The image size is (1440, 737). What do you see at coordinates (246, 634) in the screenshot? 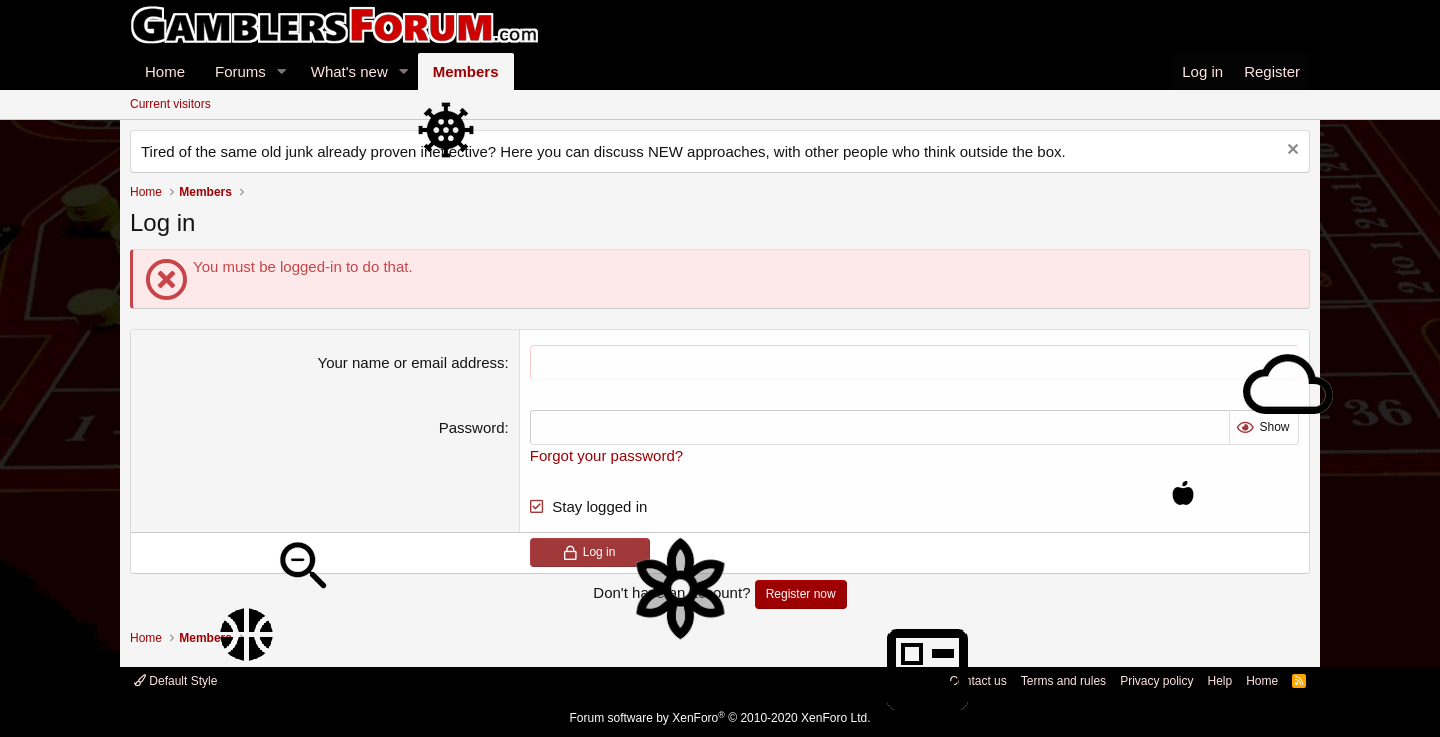
I see `access basketball scores or sports content` at bounding box center [246, 634].